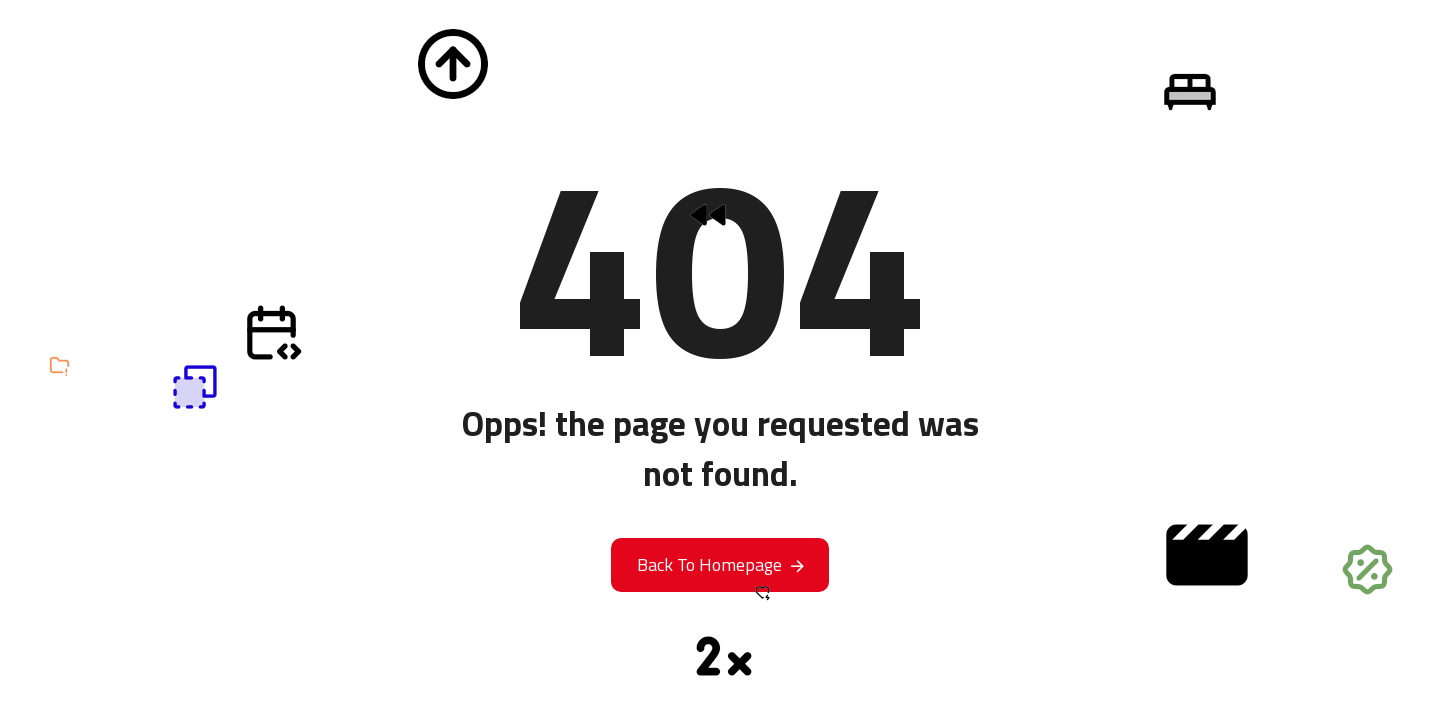  Describe the element at coordinates (1190, 92) in the screenshot. I see `view hotel or accommodation options` at that location.